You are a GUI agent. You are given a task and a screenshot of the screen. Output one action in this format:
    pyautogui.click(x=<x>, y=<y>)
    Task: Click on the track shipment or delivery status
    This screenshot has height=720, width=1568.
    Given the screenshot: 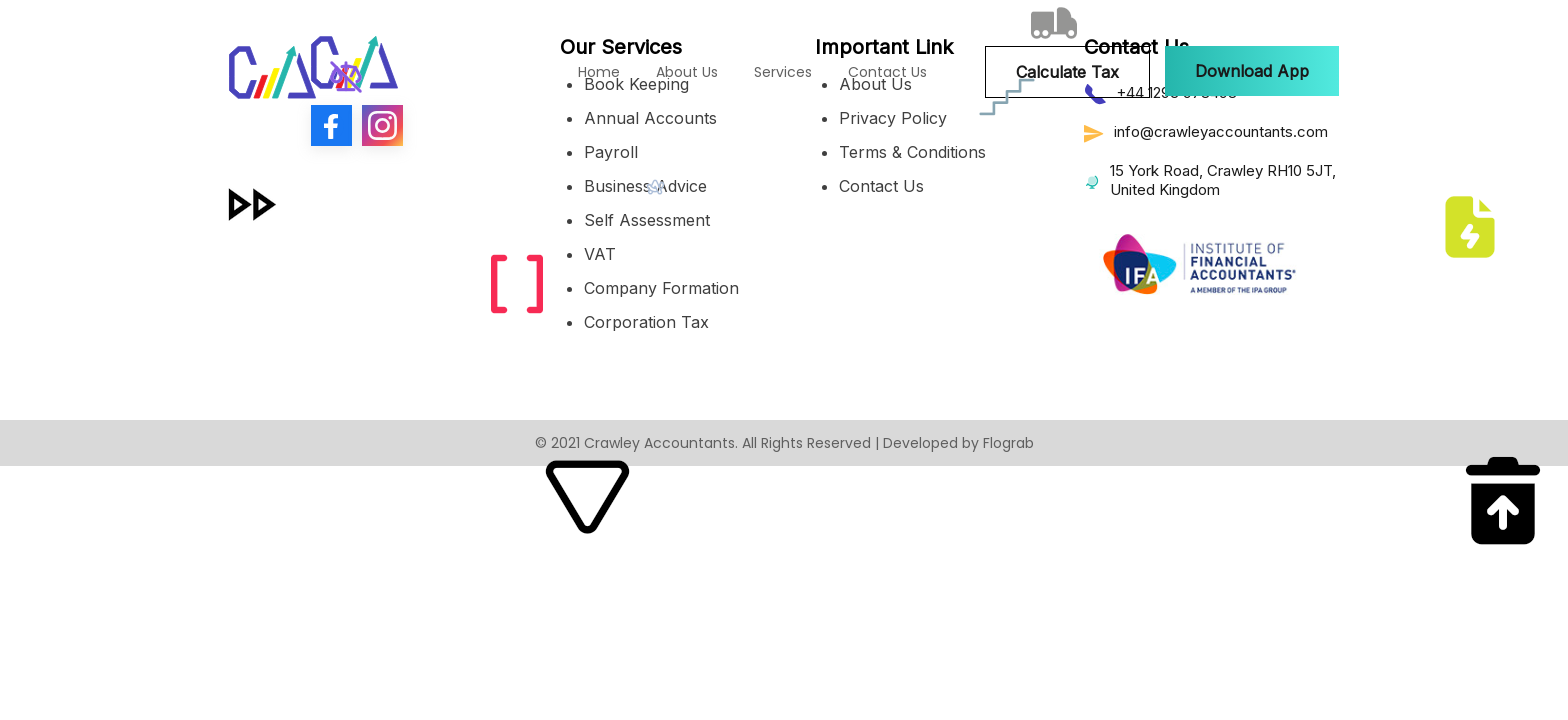 What is the action you would take?
    pyautogui.click(x=1054, y=23)
    